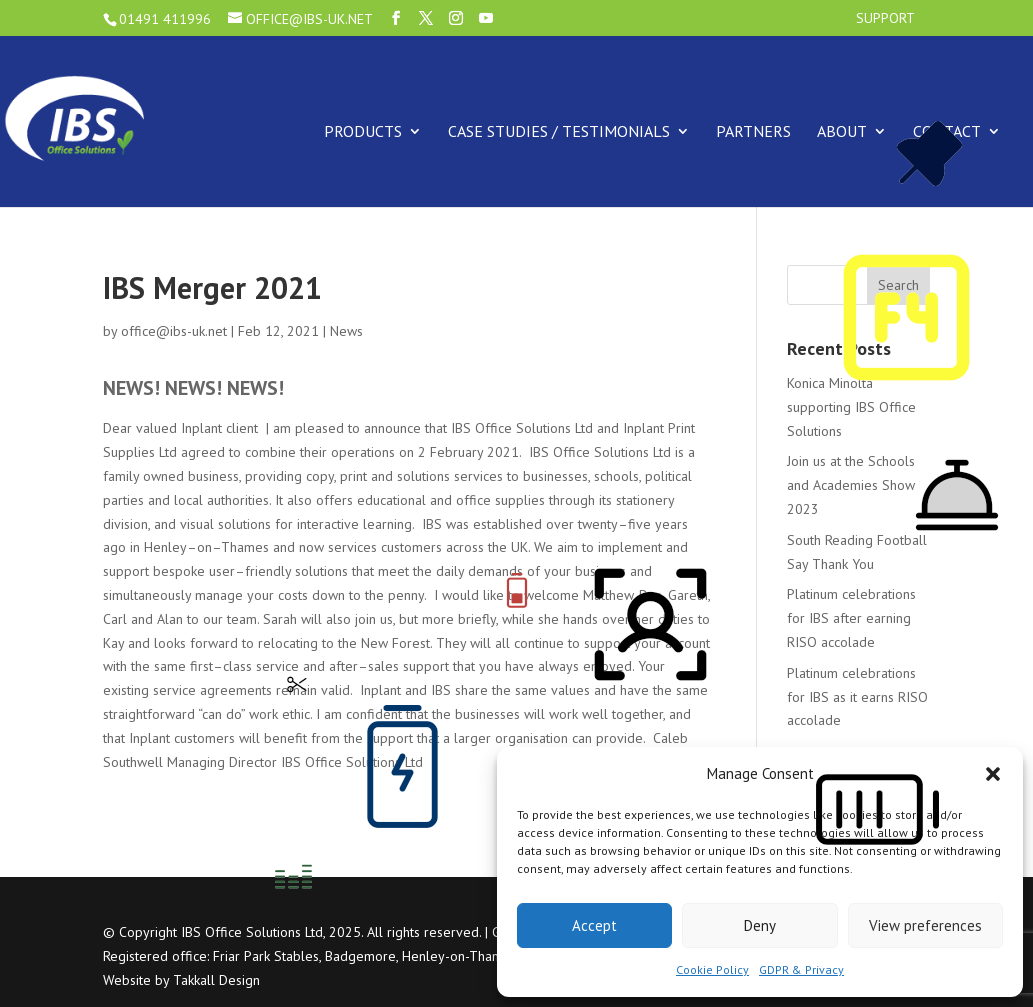 This screenshot has height=1007, width=1033. Describe the element at coordinates (875, 809) in the screenshot. I see `indicates high battery level` at that location.